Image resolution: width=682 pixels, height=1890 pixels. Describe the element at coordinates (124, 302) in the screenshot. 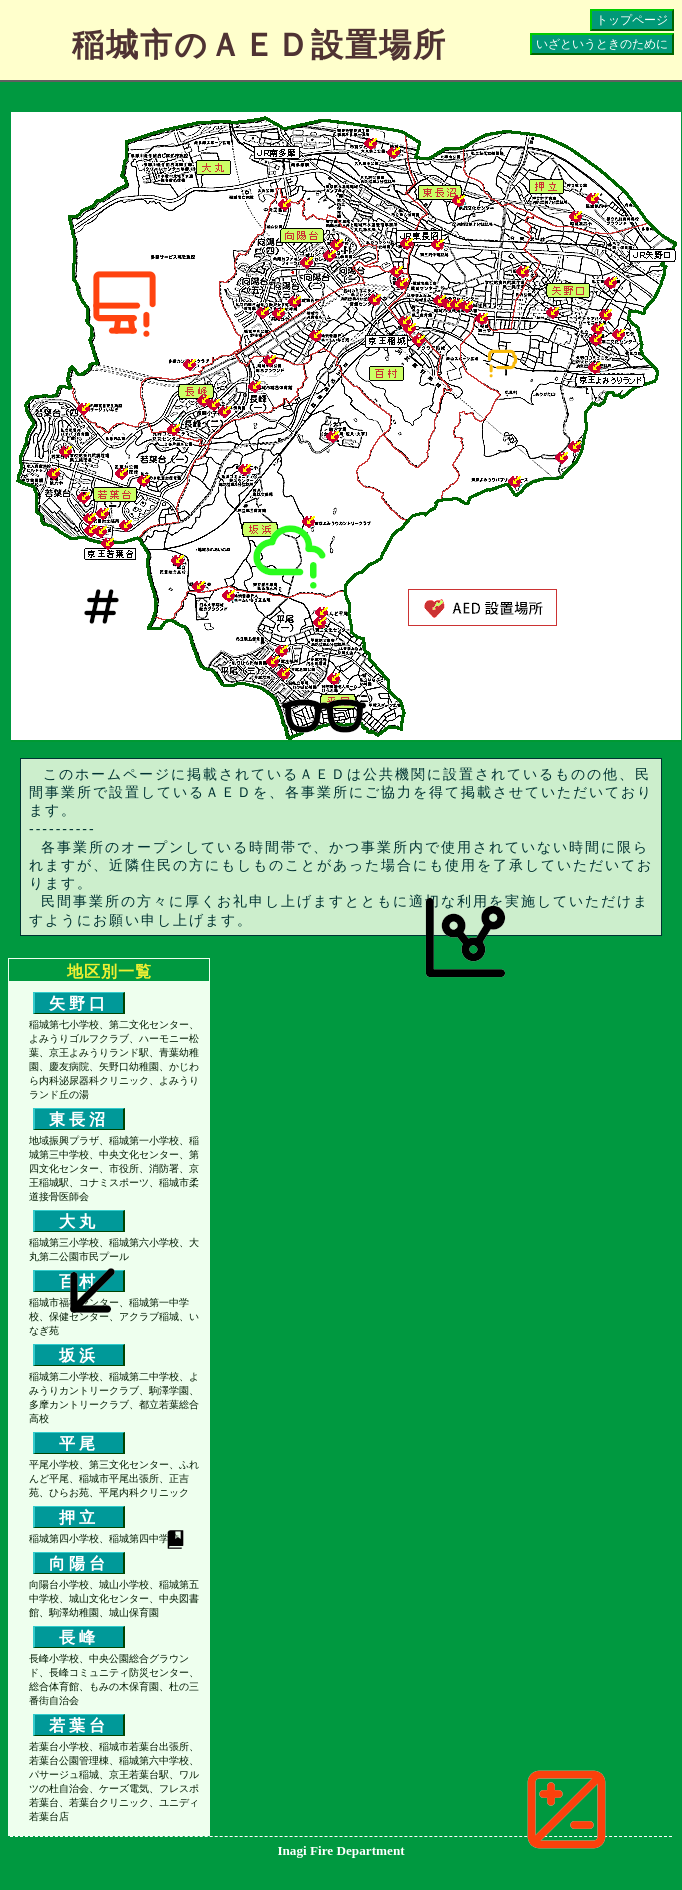

I see `indicates a problem or error with your desktop computer` at that location.